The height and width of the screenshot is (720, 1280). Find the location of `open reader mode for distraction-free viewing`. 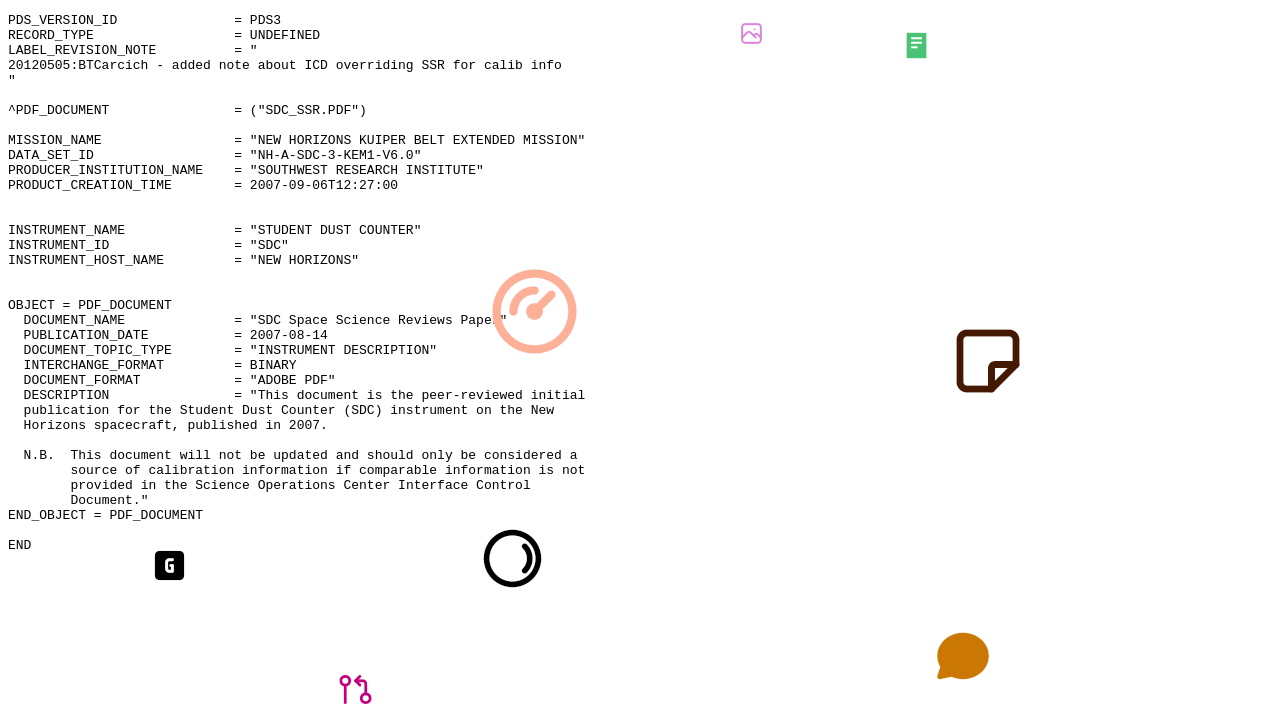

open reader mode for distraction-free viewing is located at coordinates (916, 45).